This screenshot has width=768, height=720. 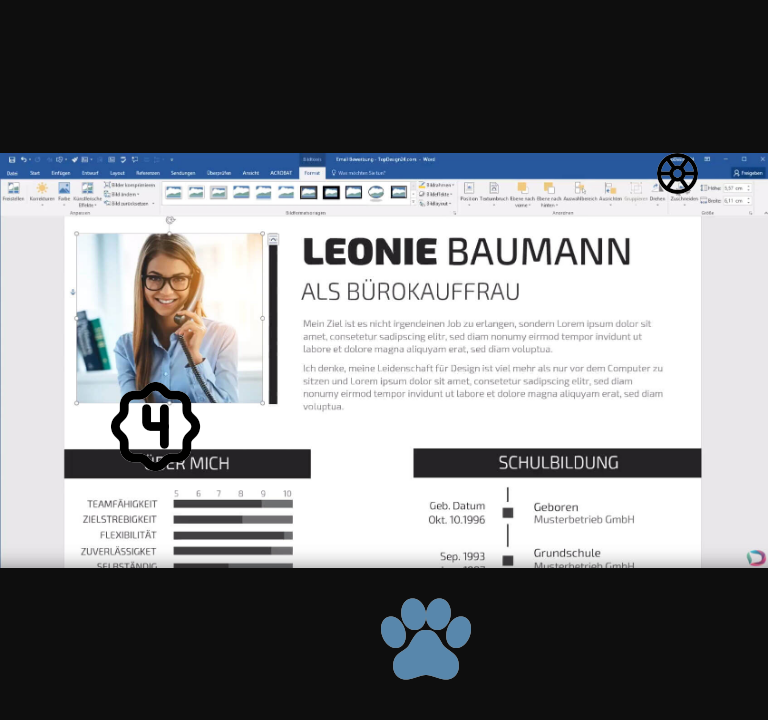 I want to click on access pet-related features or settings, so click(x=426, y=639).